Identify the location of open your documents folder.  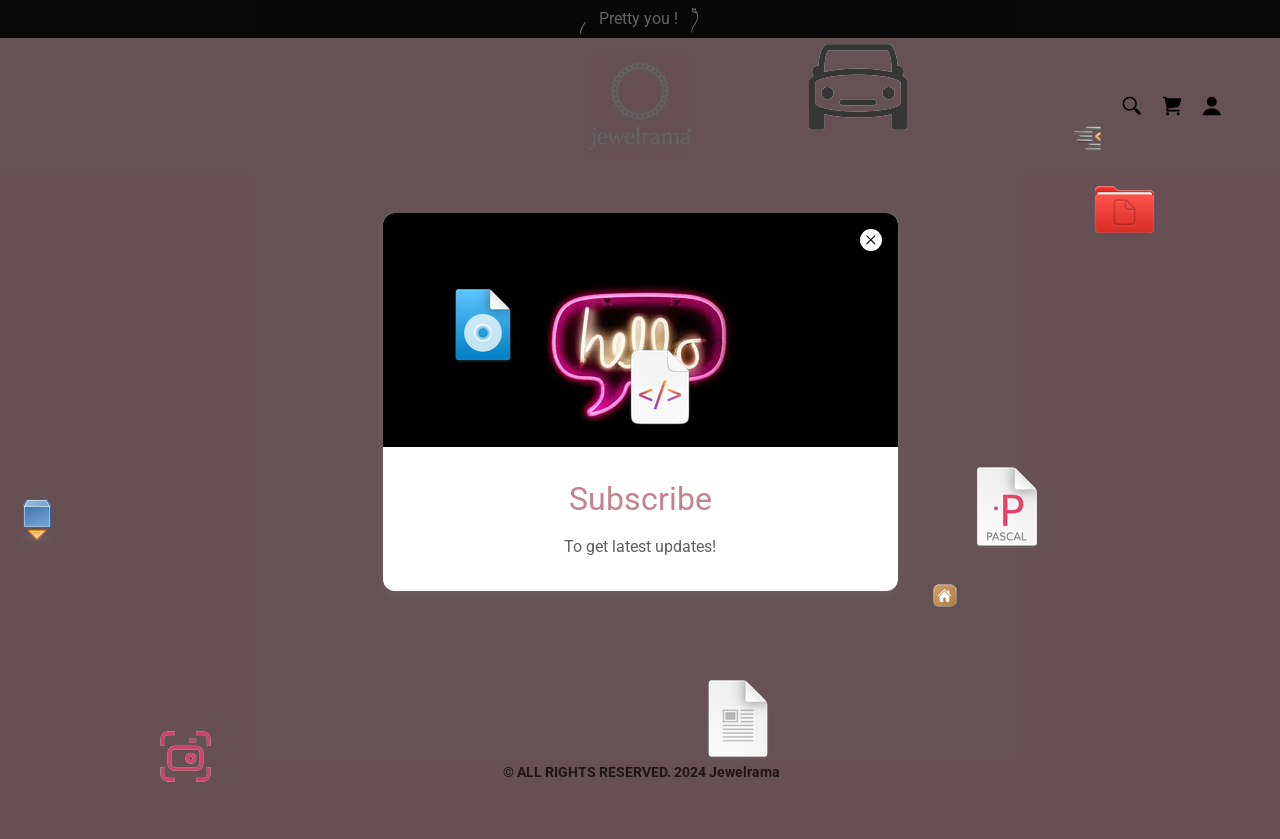
(1124, 209).